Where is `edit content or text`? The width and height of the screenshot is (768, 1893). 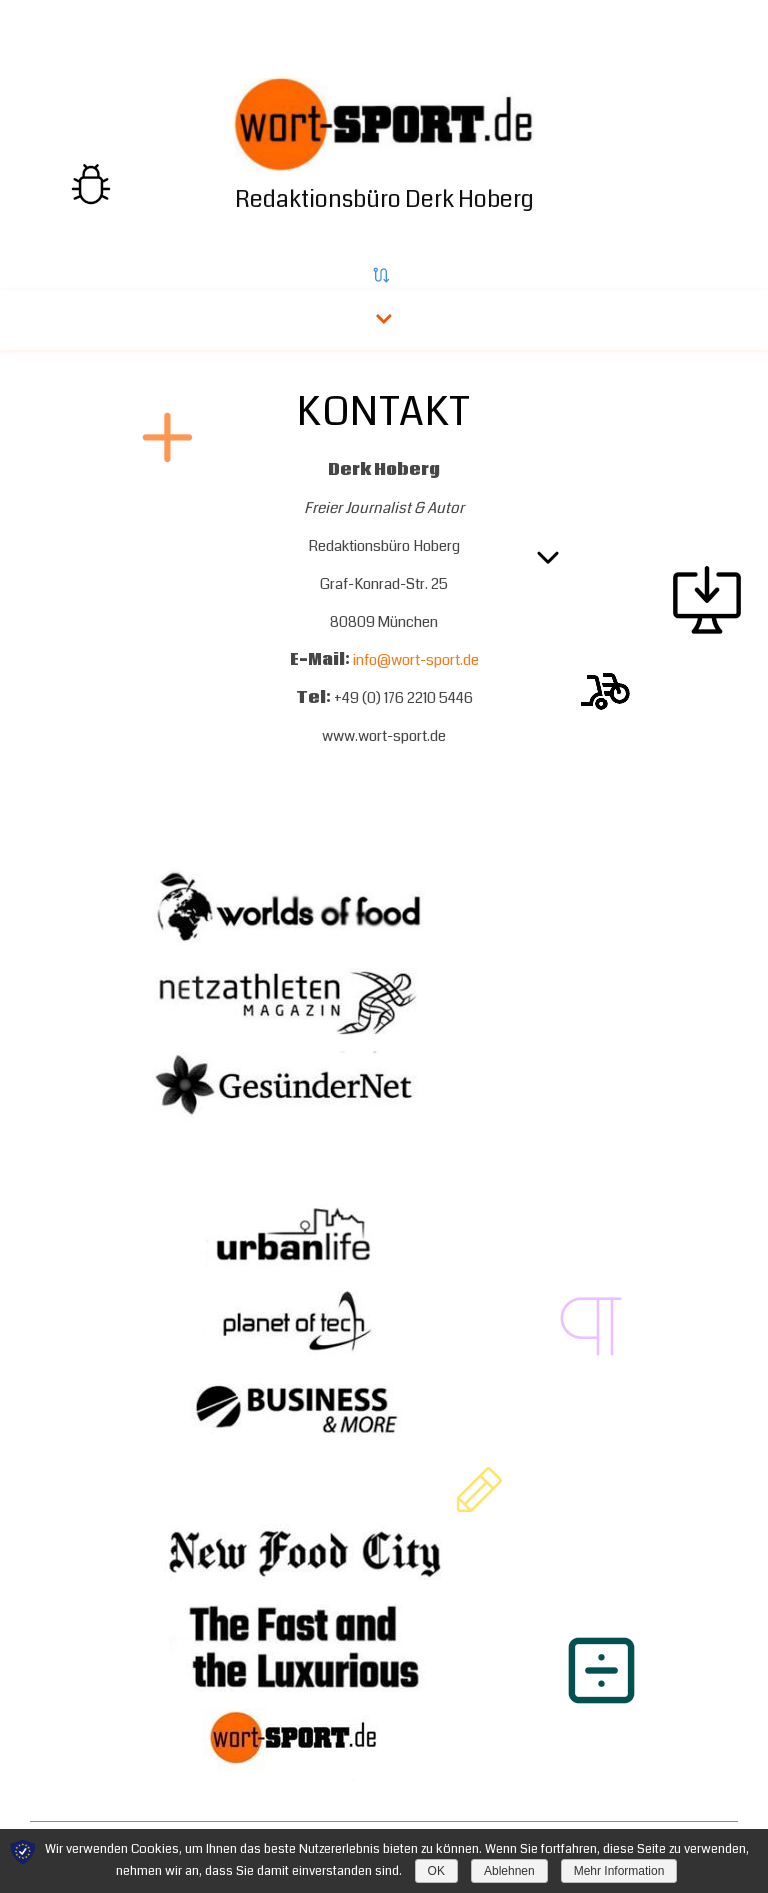 edit content or text is located at coordinates (478, 1490).